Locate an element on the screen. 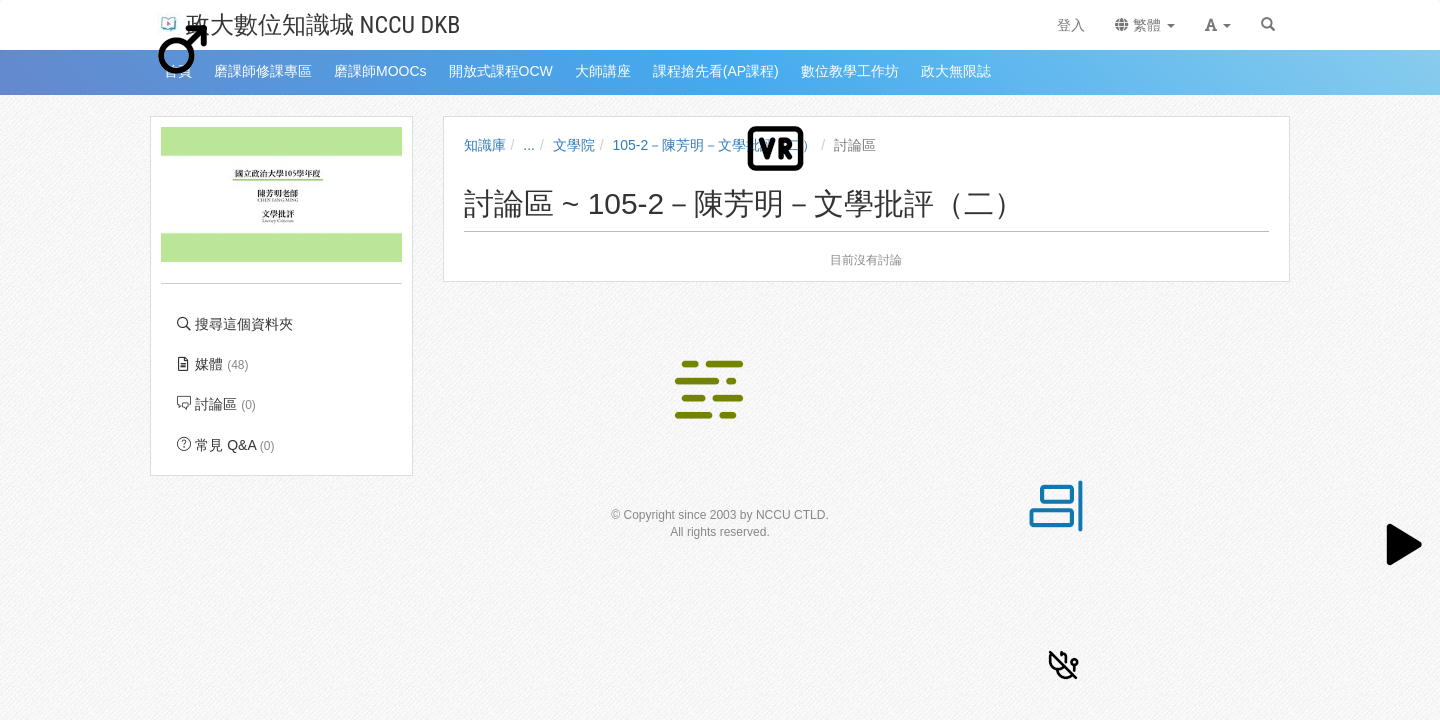  indicates misty or foggy weather conditions is located at coordinates (709, 388).